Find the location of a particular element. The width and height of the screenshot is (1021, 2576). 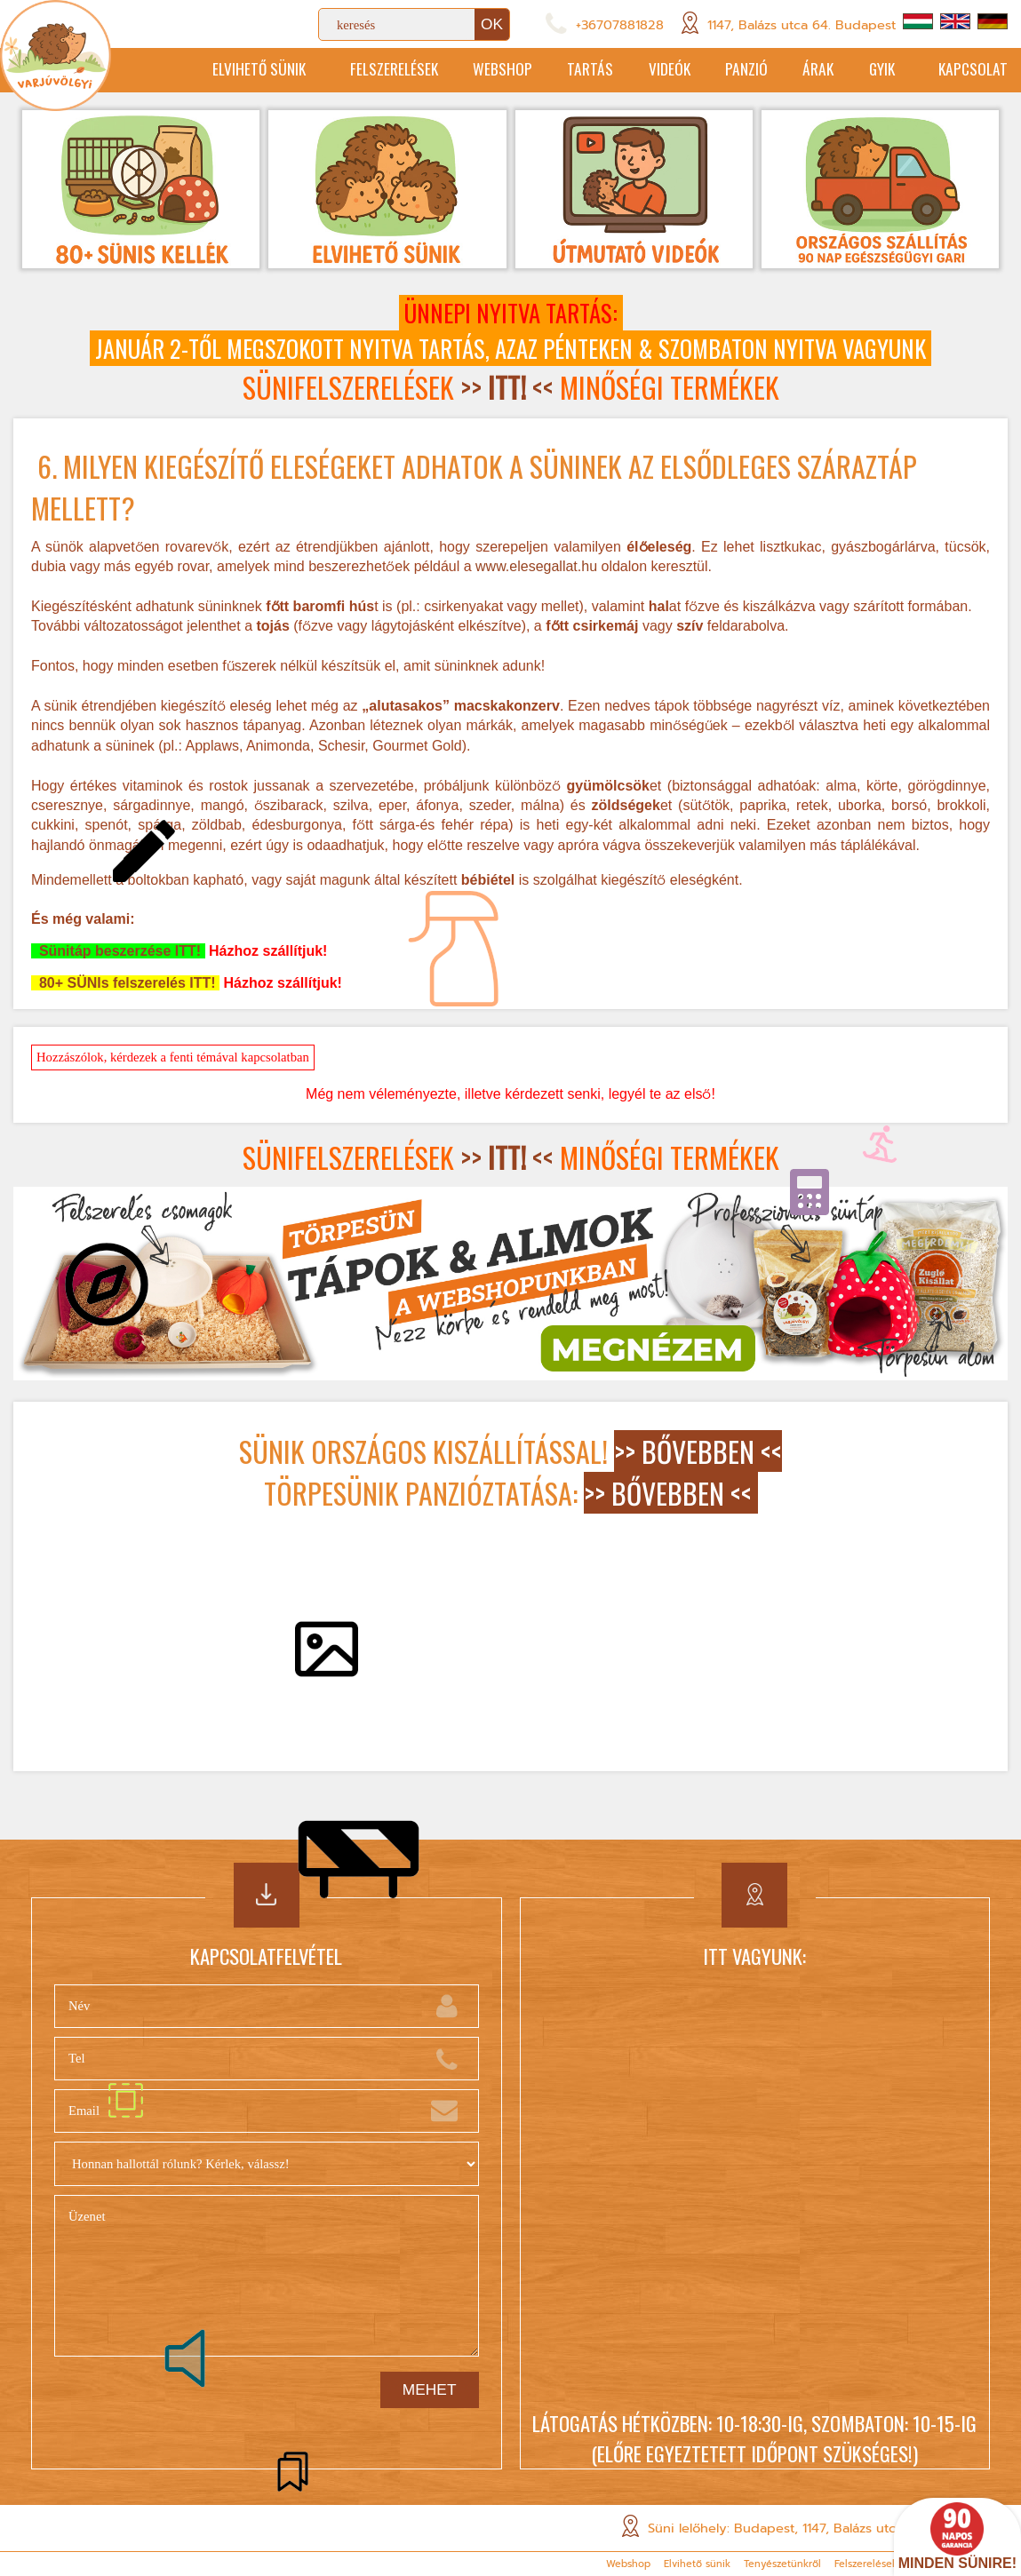

access cleaning or household supplies is located at coordinates (458, 949).